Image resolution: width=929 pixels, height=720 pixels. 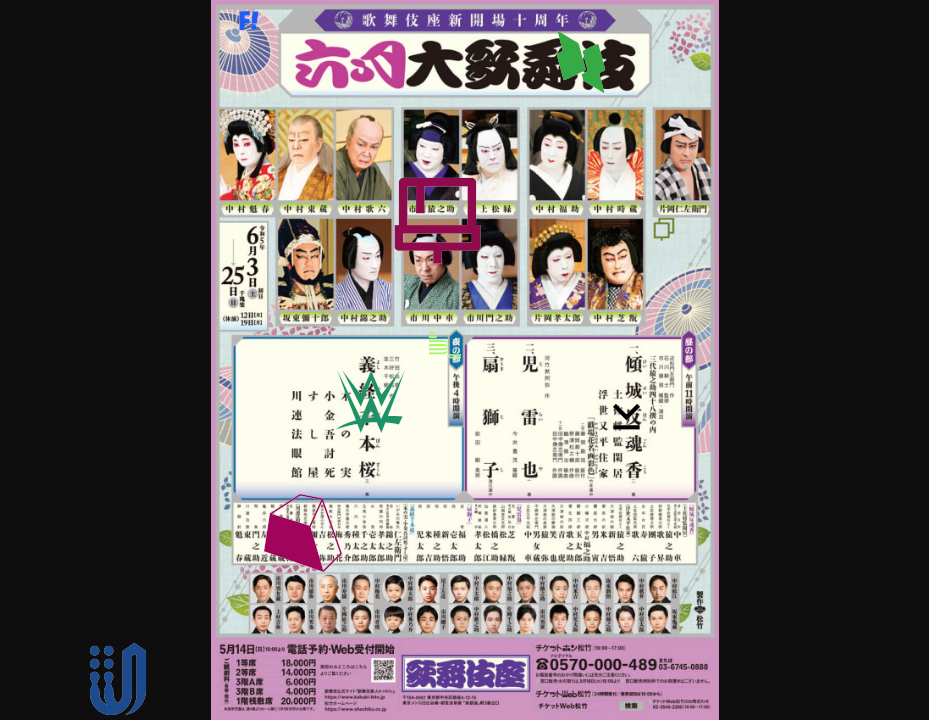 What do you see at coordinates (626, 418) in the screenshot?
I see `skip to bottom of page or list` at bounding box center [626, 418].